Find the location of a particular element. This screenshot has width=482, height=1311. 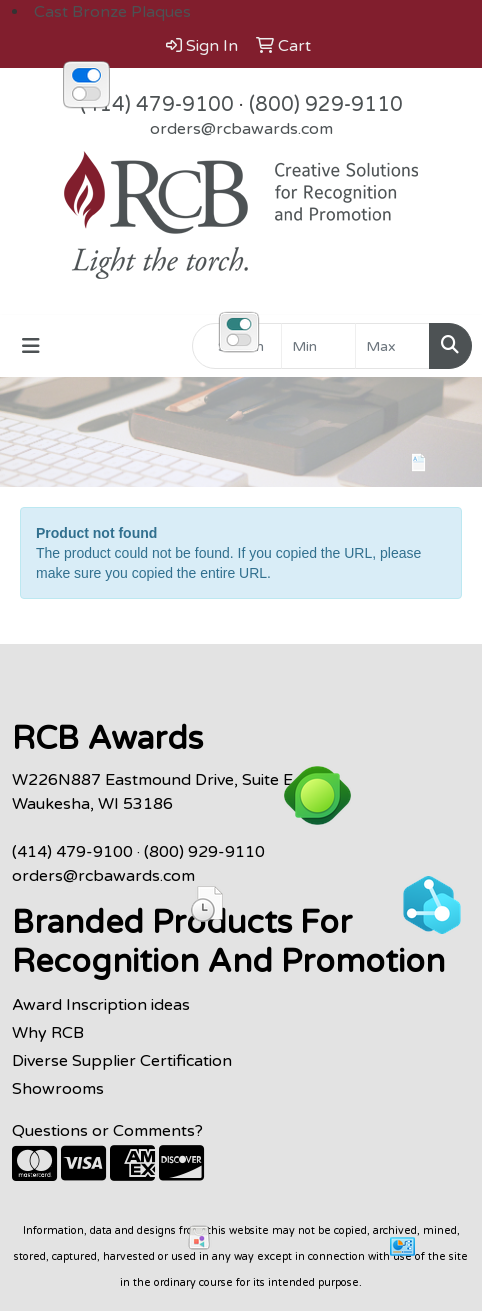

view file history or previous versions is located at coordinates (210, 903).